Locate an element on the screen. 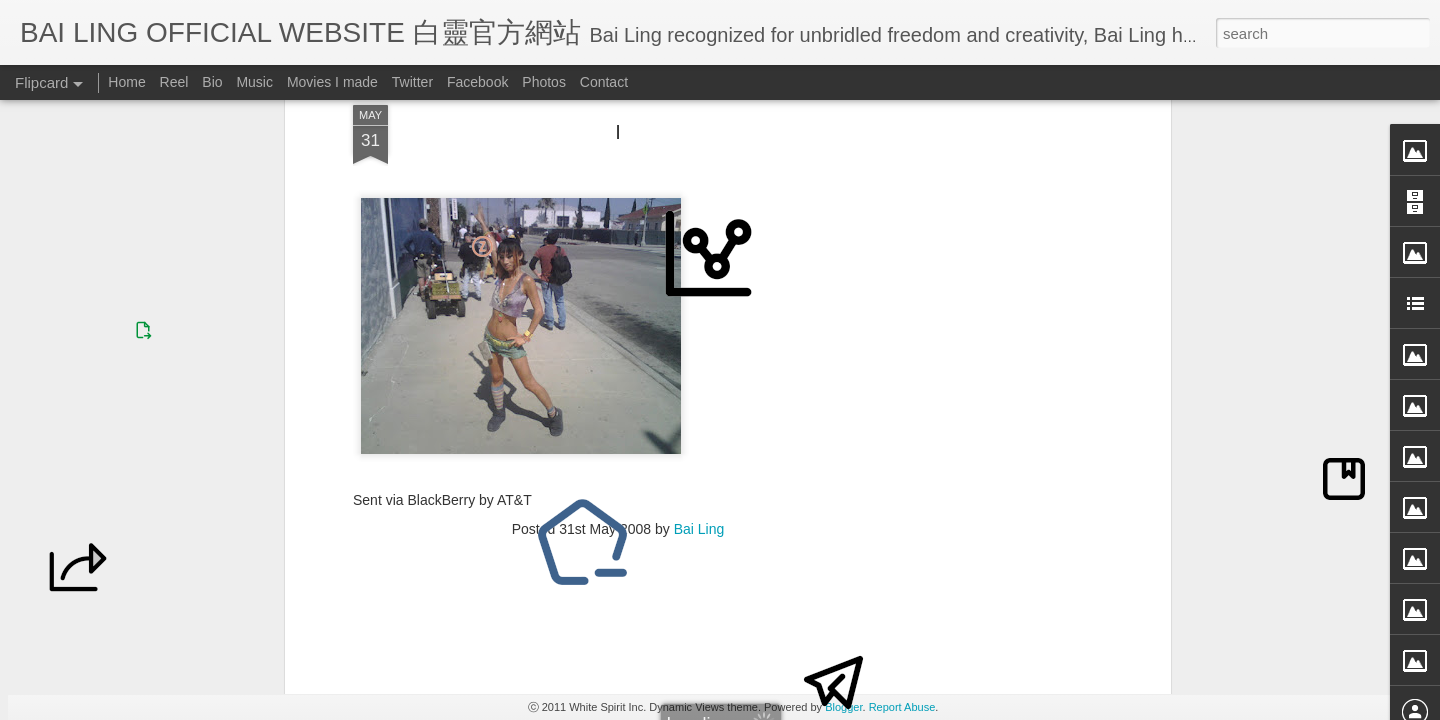 The height and width of the screenshot is (720, 1440). open telegram messaging app is located at coordinates (833, 682).